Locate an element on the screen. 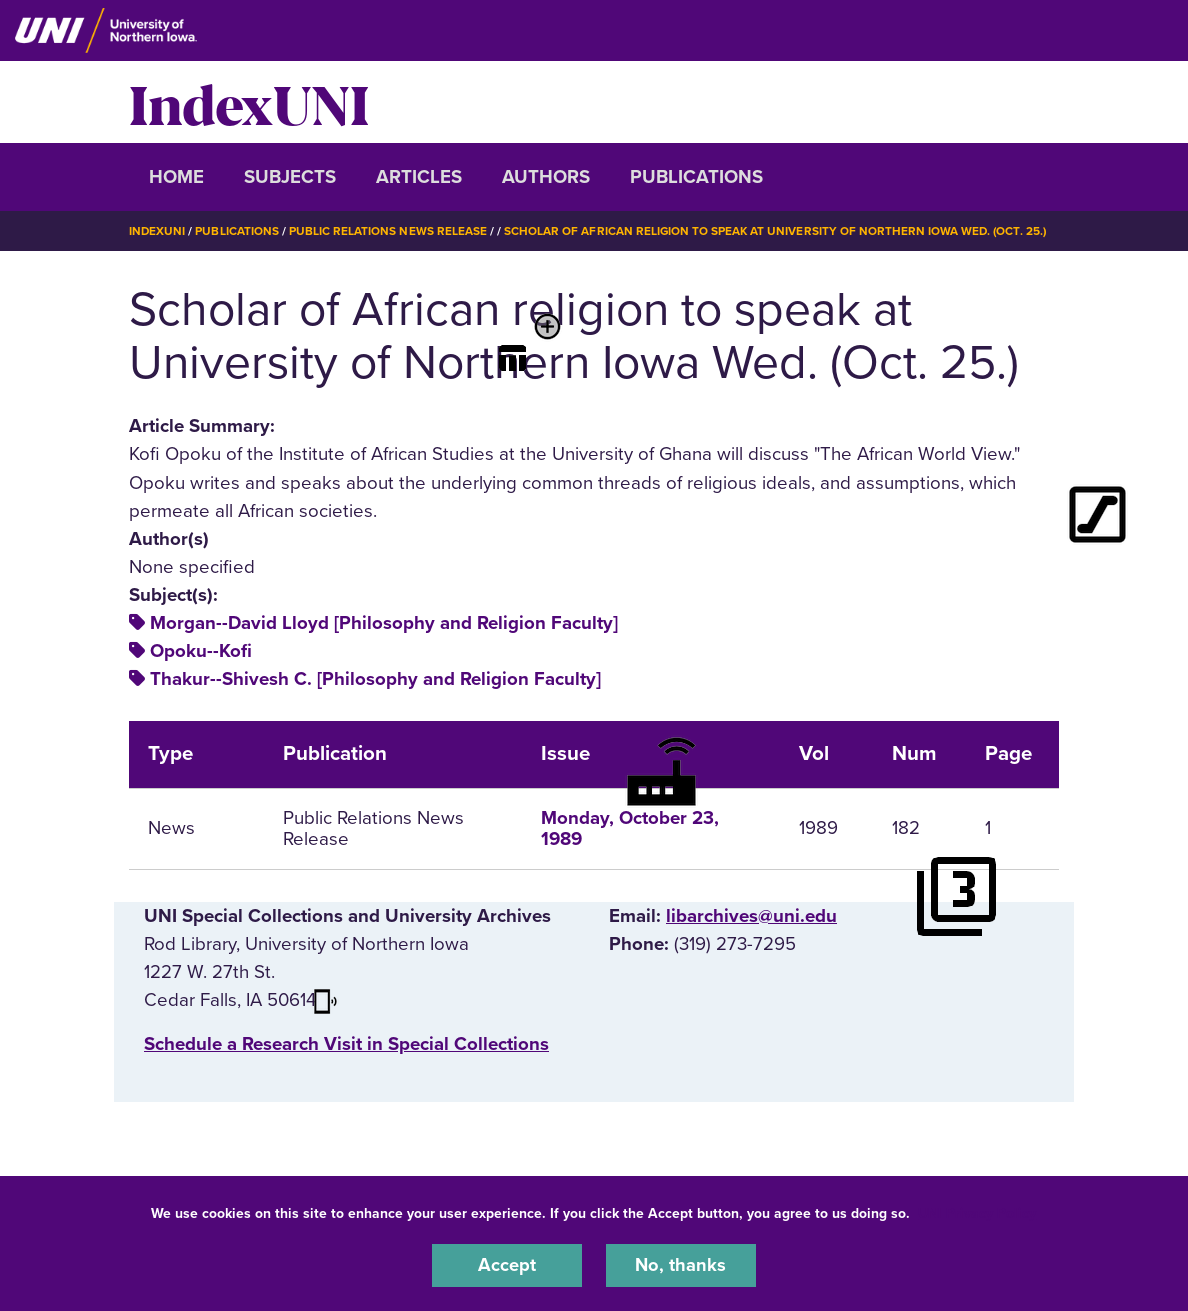  view data in table format is located at coordinates (512, 358).